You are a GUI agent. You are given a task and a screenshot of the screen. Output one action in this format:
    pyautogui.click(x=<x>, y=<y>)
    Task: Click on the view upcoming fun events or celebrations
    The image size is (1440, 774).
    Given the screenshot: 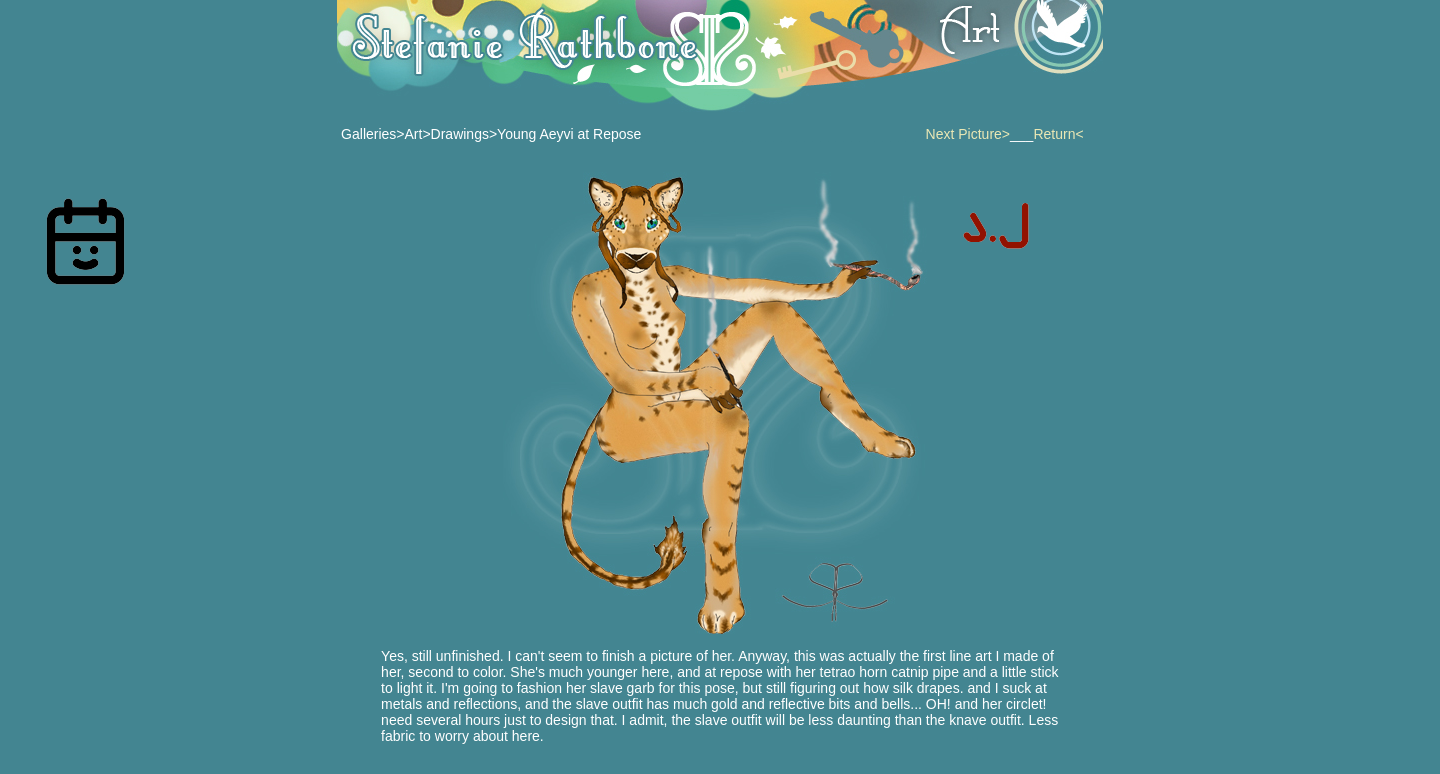 What is the action you would take?
    pyautogui.click(x=85, y=241)
    